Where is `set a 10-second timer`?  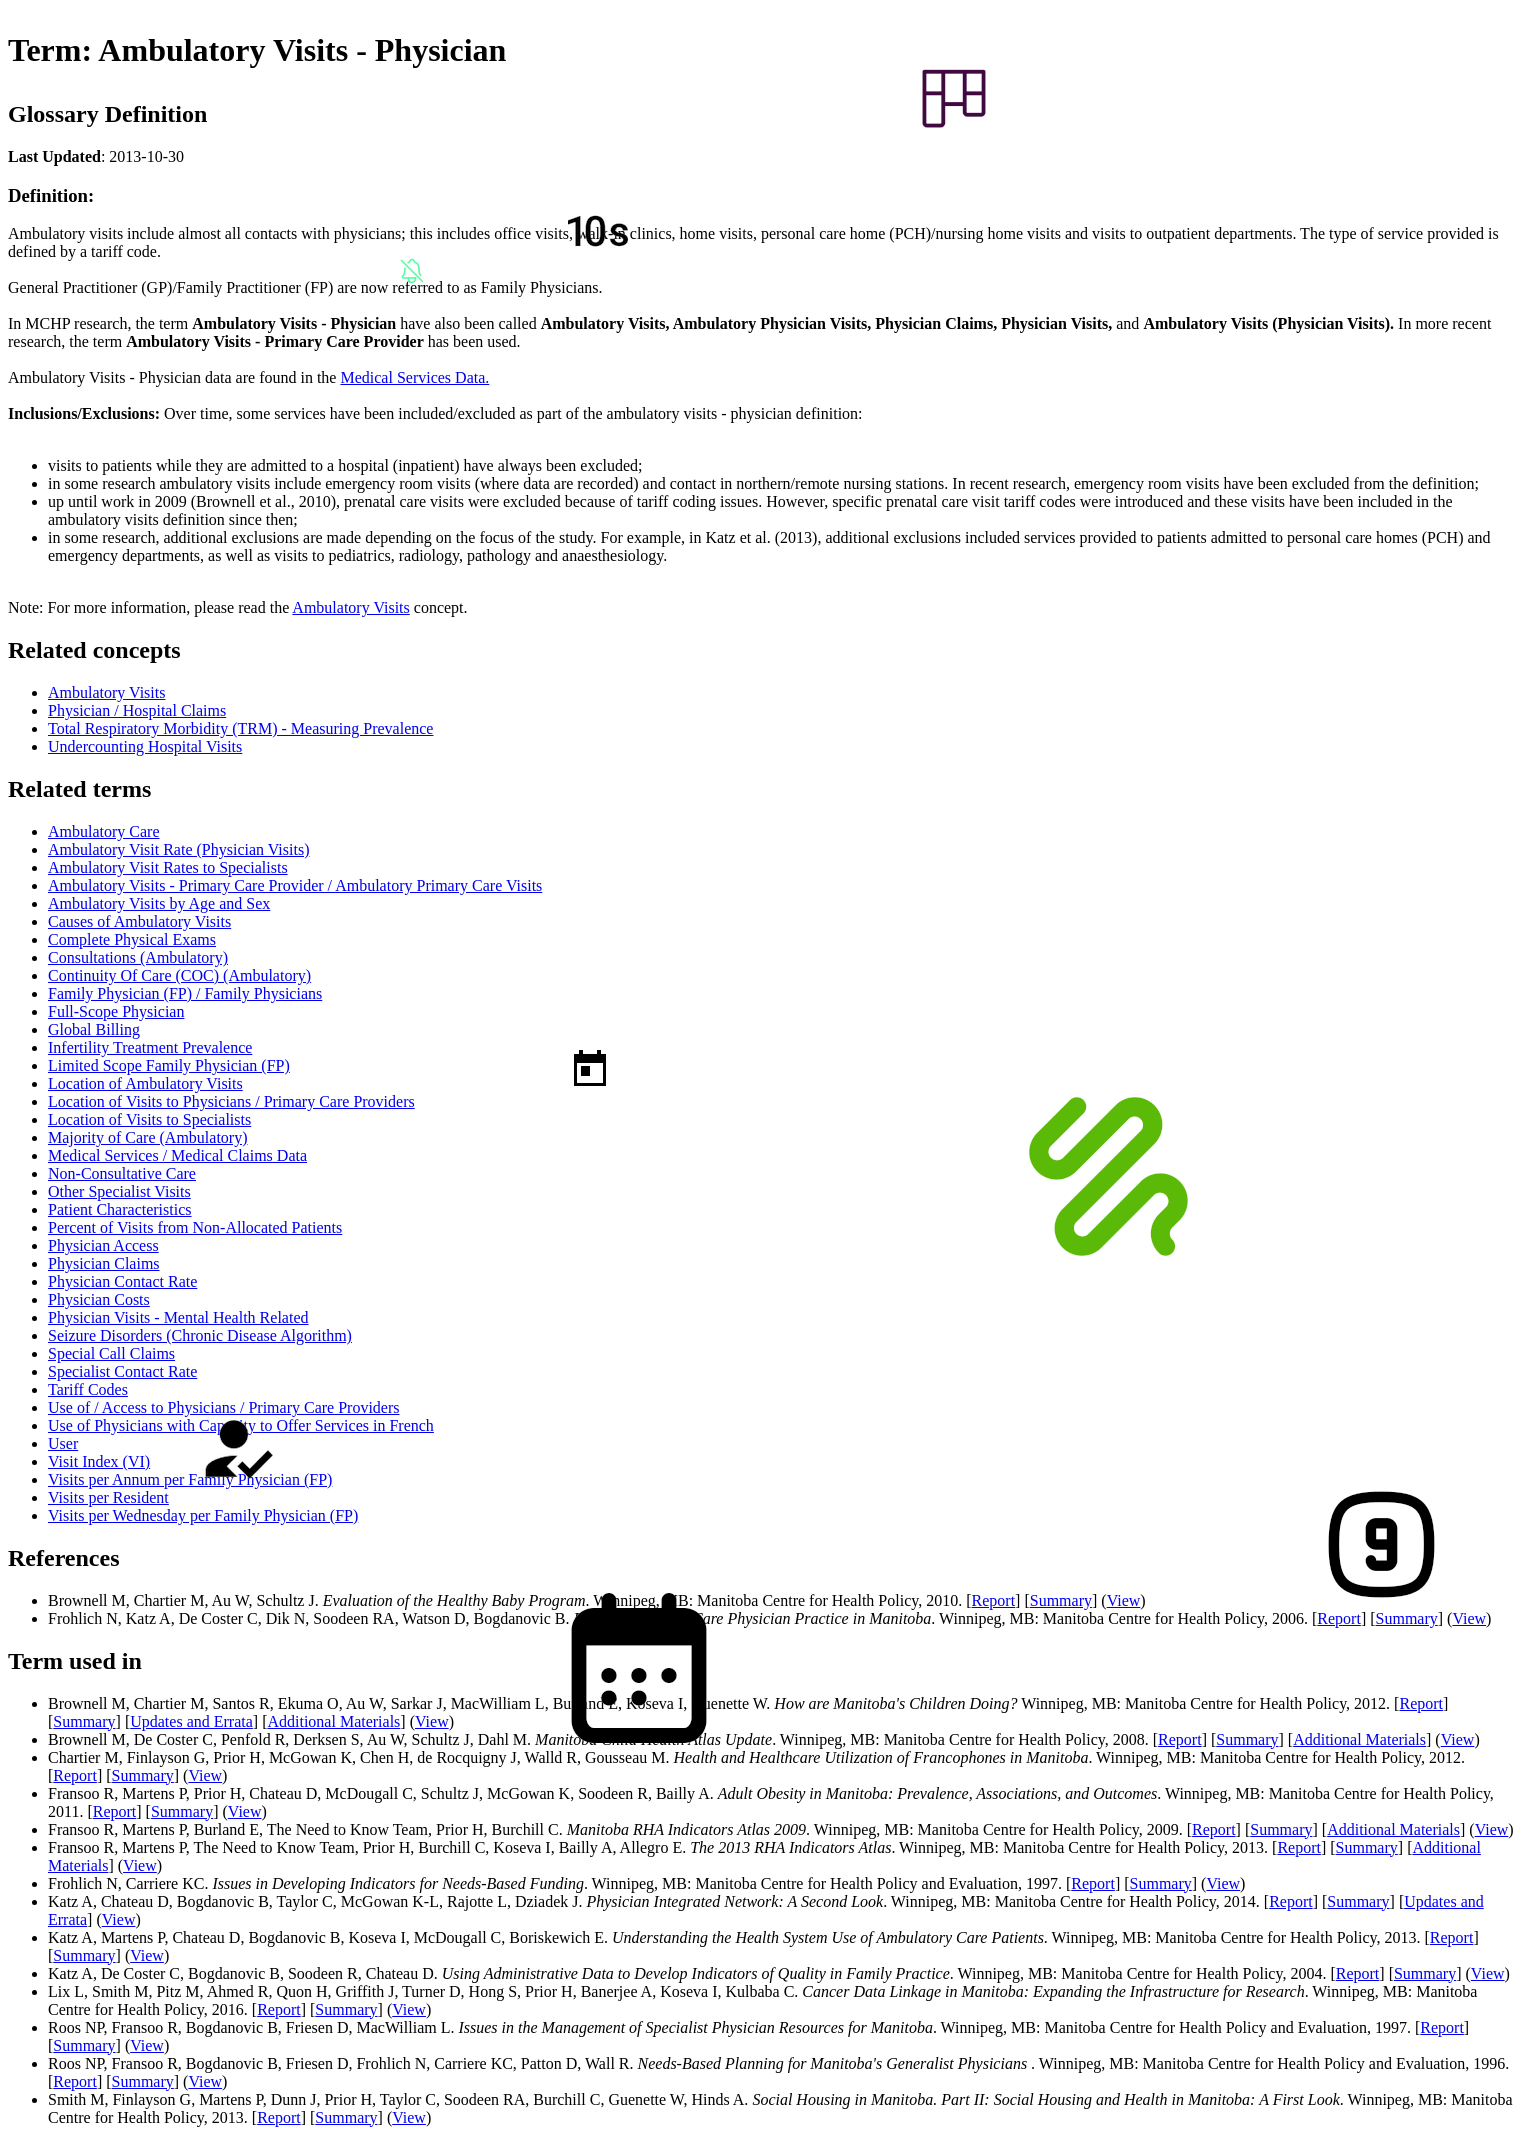 set a 10-second timer is located at coordinates (598, 231).